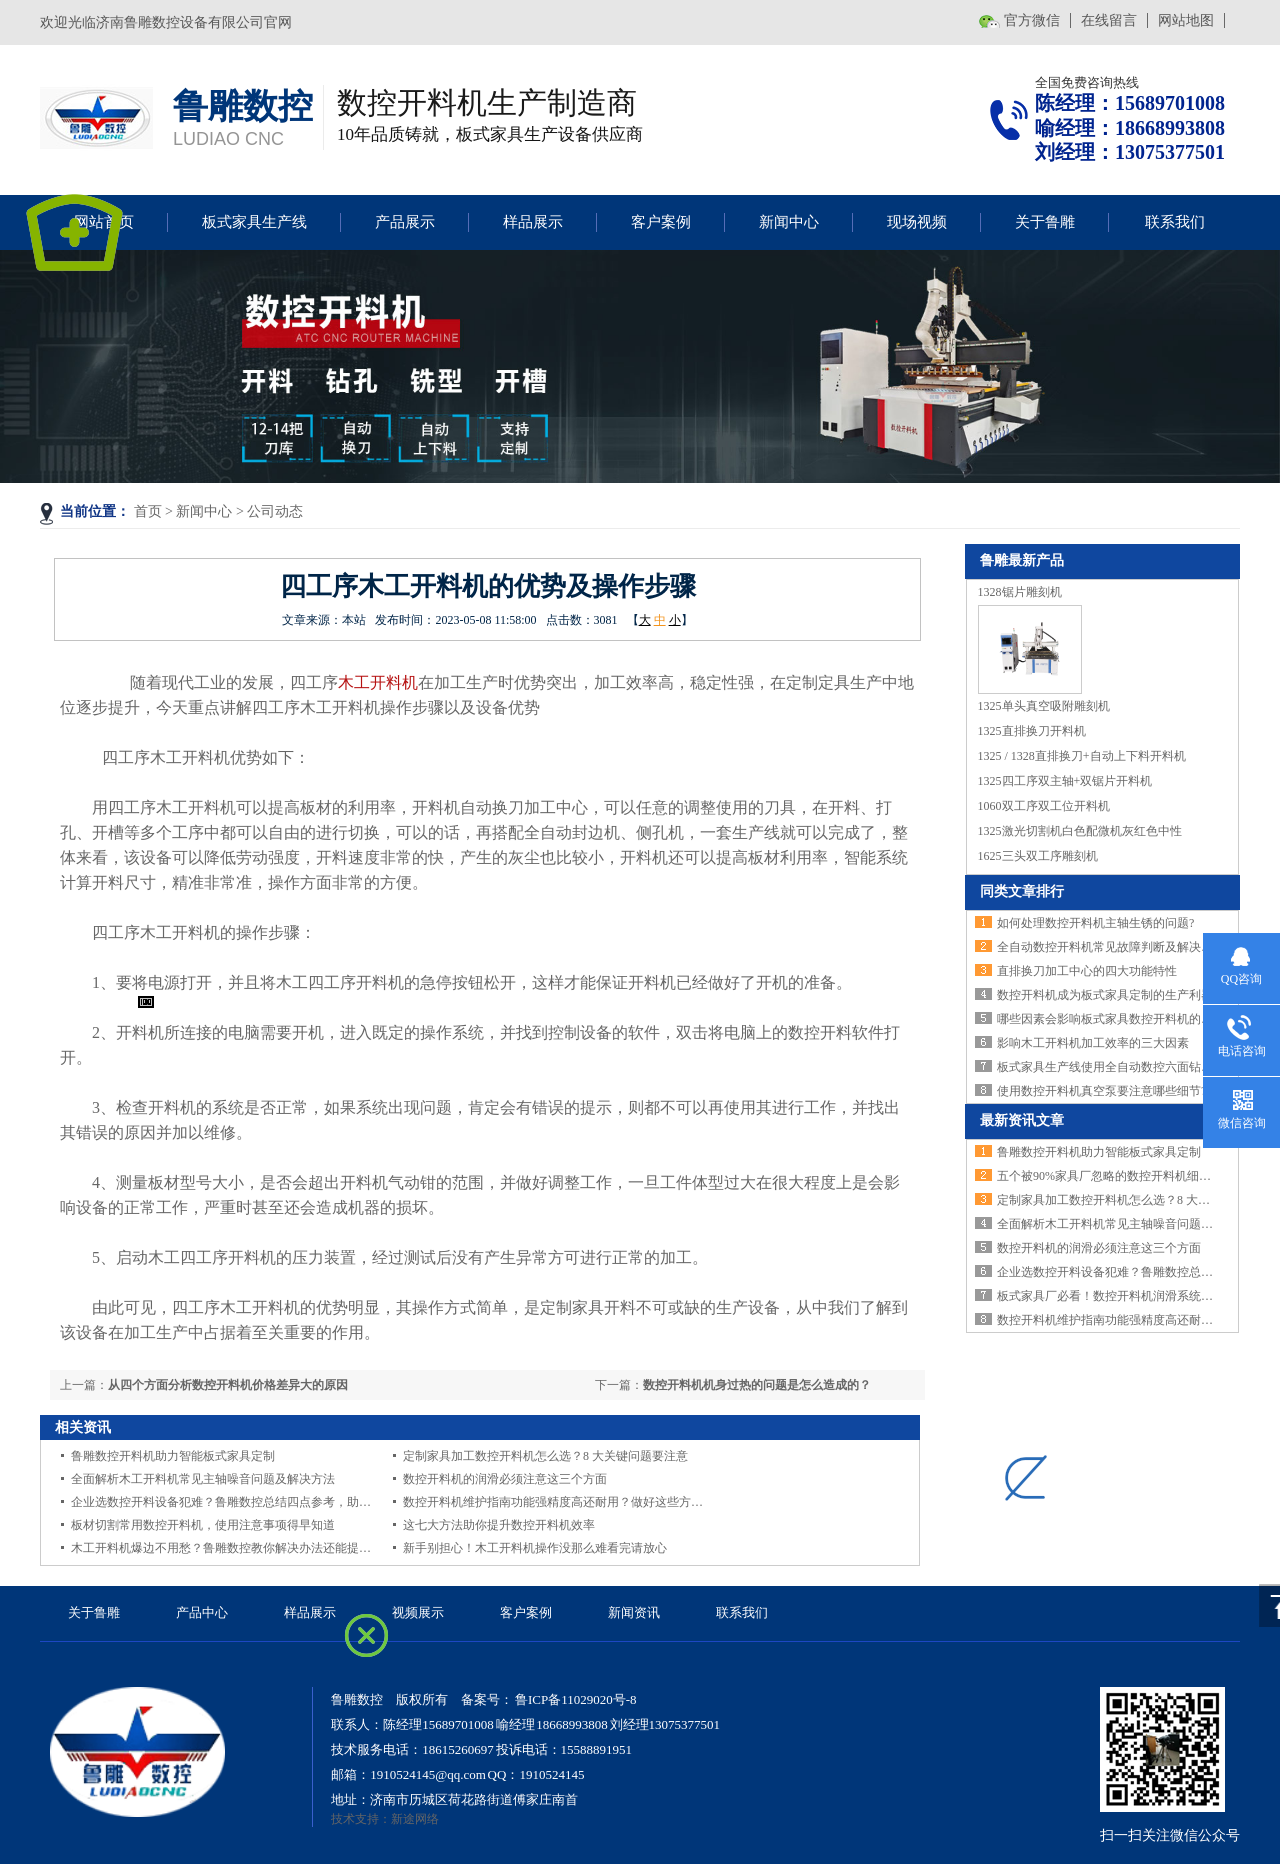 This screenshot has height=1864, width=1280. What do you see at coordinates (1026, 1478) in the screenshot?
I see `indicates a set is not a subset of another in mathematical notation` at bounding box center [1026, 1478].